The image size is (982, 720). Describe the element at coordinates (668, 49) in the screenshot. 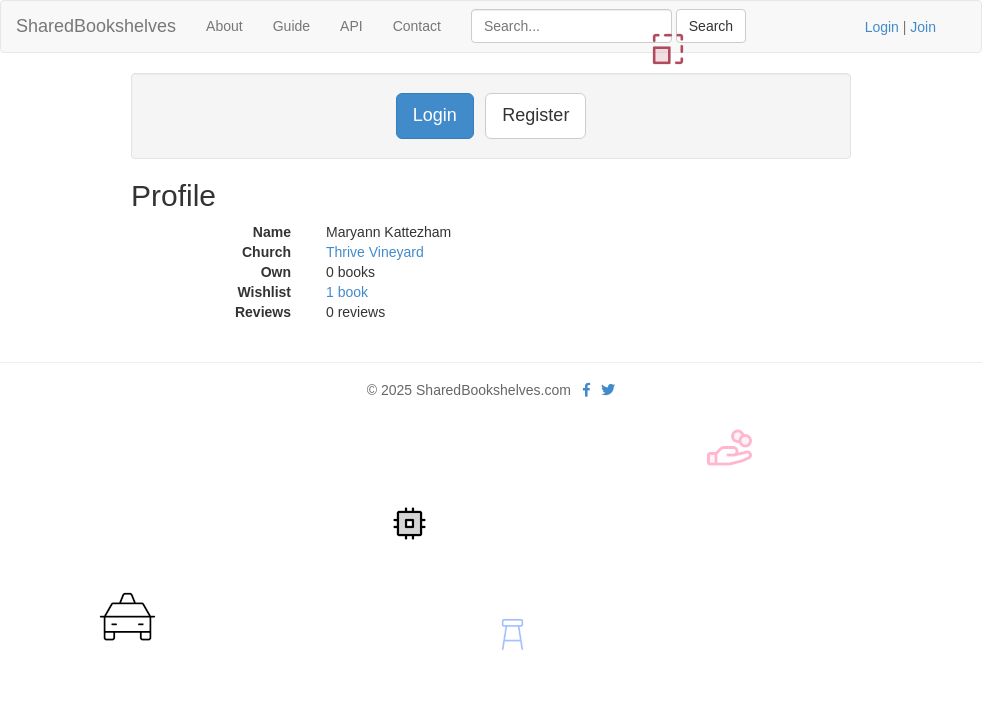

I see `resize an element or window` at that location.